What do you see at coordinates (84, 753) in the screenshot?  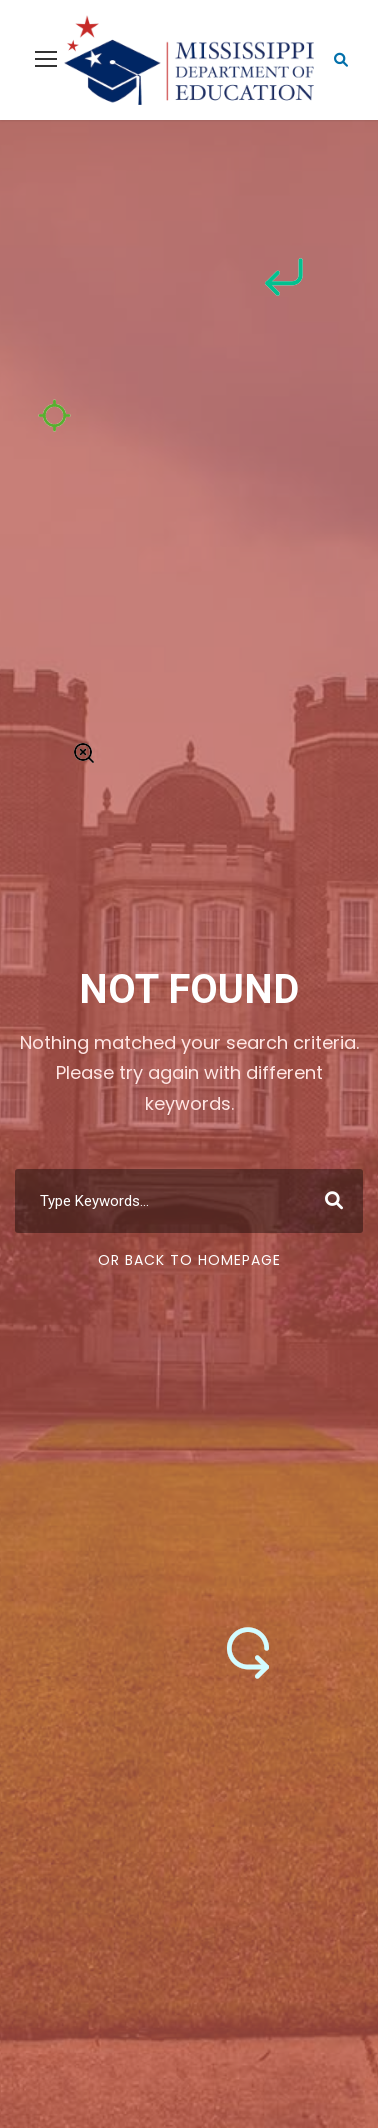 I see `clear search query` at bounding box center [84, 753].